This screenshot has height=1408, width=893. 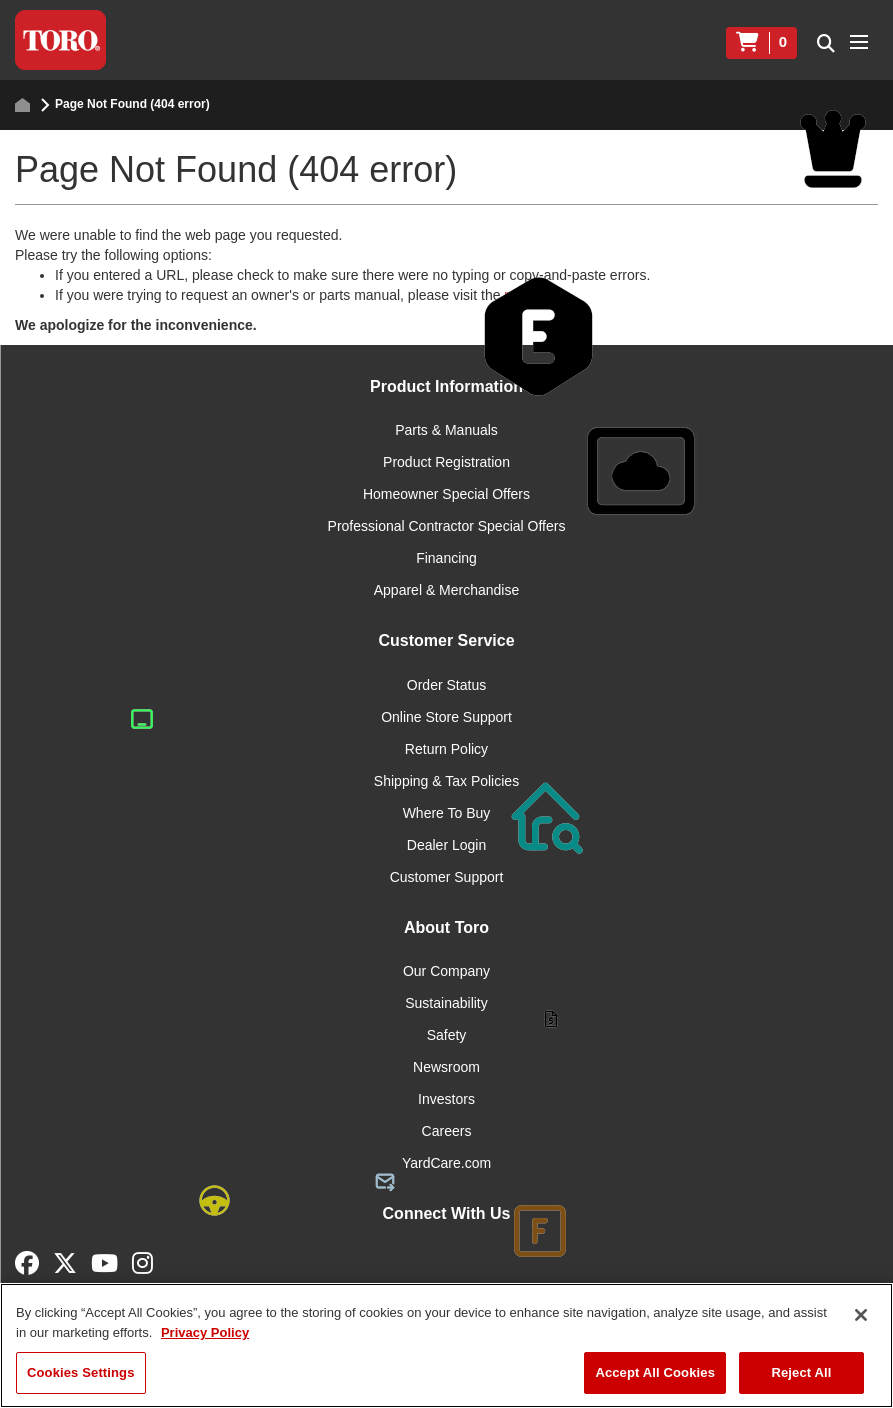 What do you see at coordinates (540, 1231) in the screenshot?
I see `facebook app or social media shortcut` at bounding box center [540, 1231].